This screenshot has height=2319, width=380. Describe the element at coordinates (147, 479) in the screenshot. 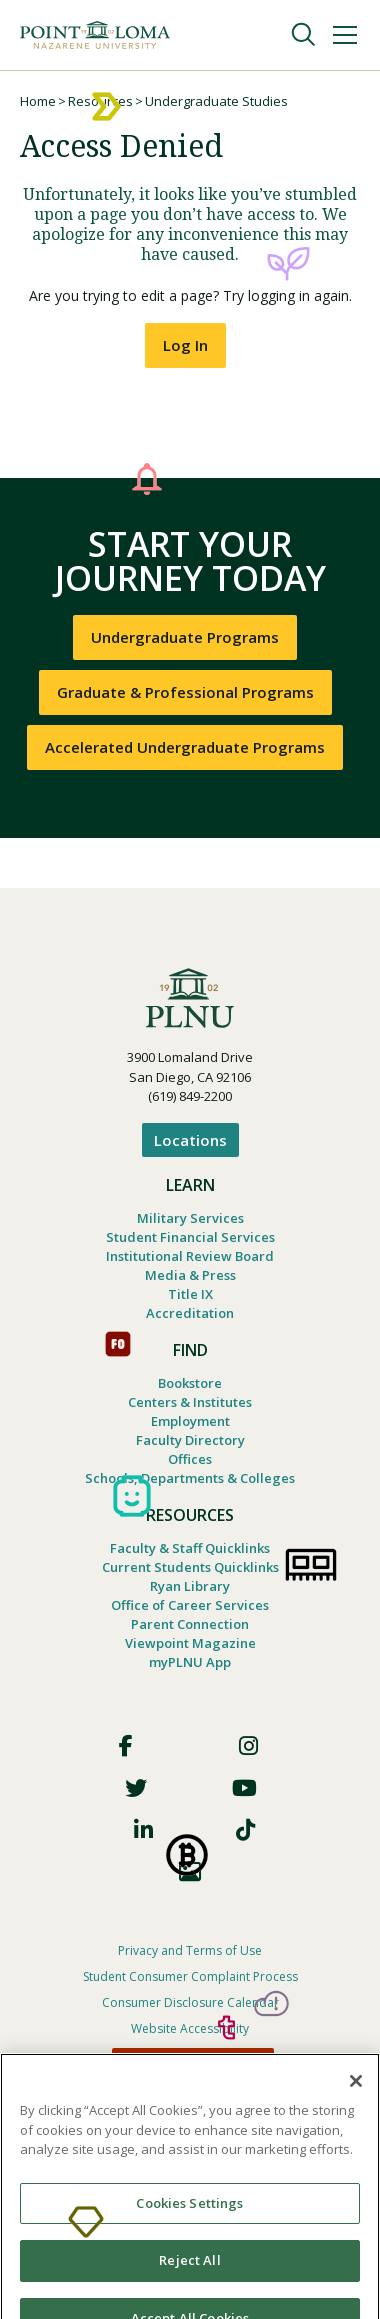

I see `view notifications` at that location.